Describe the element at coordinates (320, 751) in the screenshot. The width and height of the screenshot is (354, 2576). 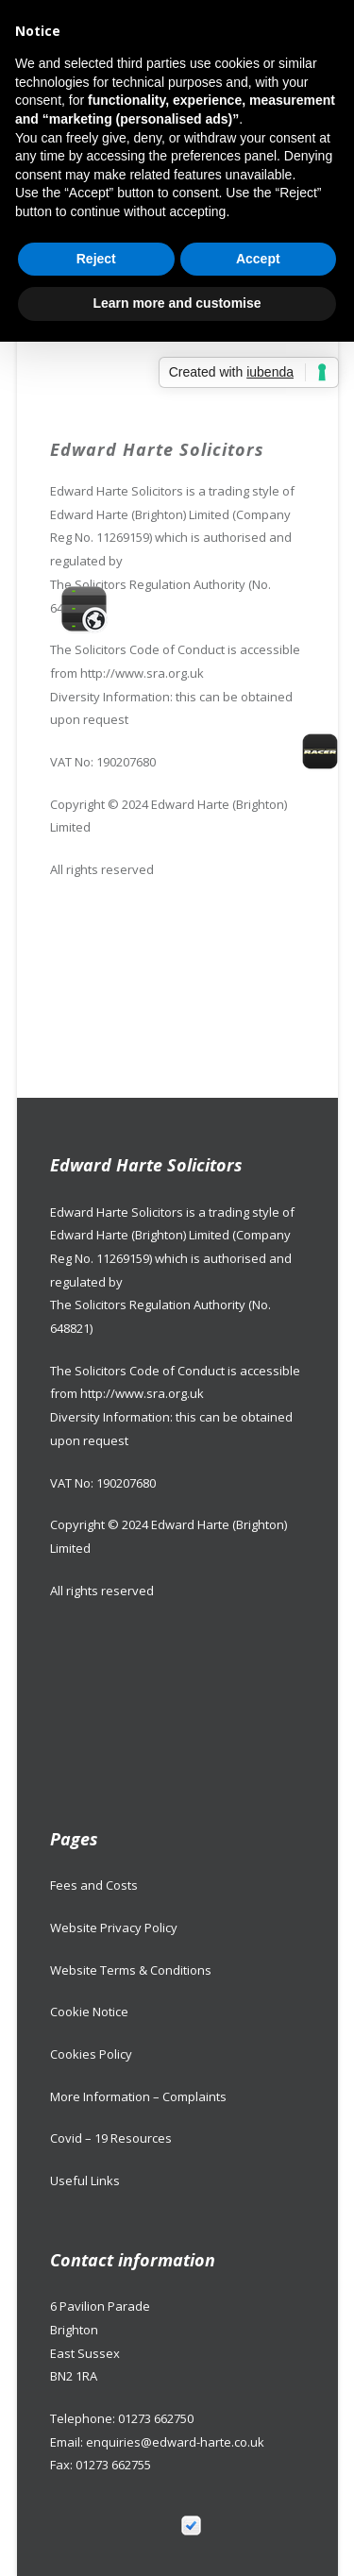
I see `launch star wars: episode i racer game` at that location.